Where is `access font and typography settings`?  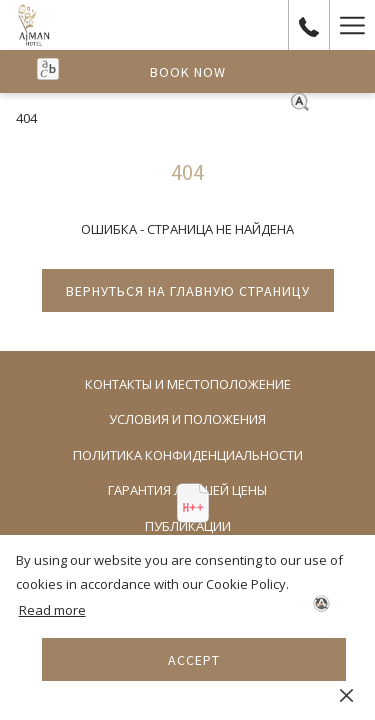
access font and typography settings is located at coordinates (48, 69).